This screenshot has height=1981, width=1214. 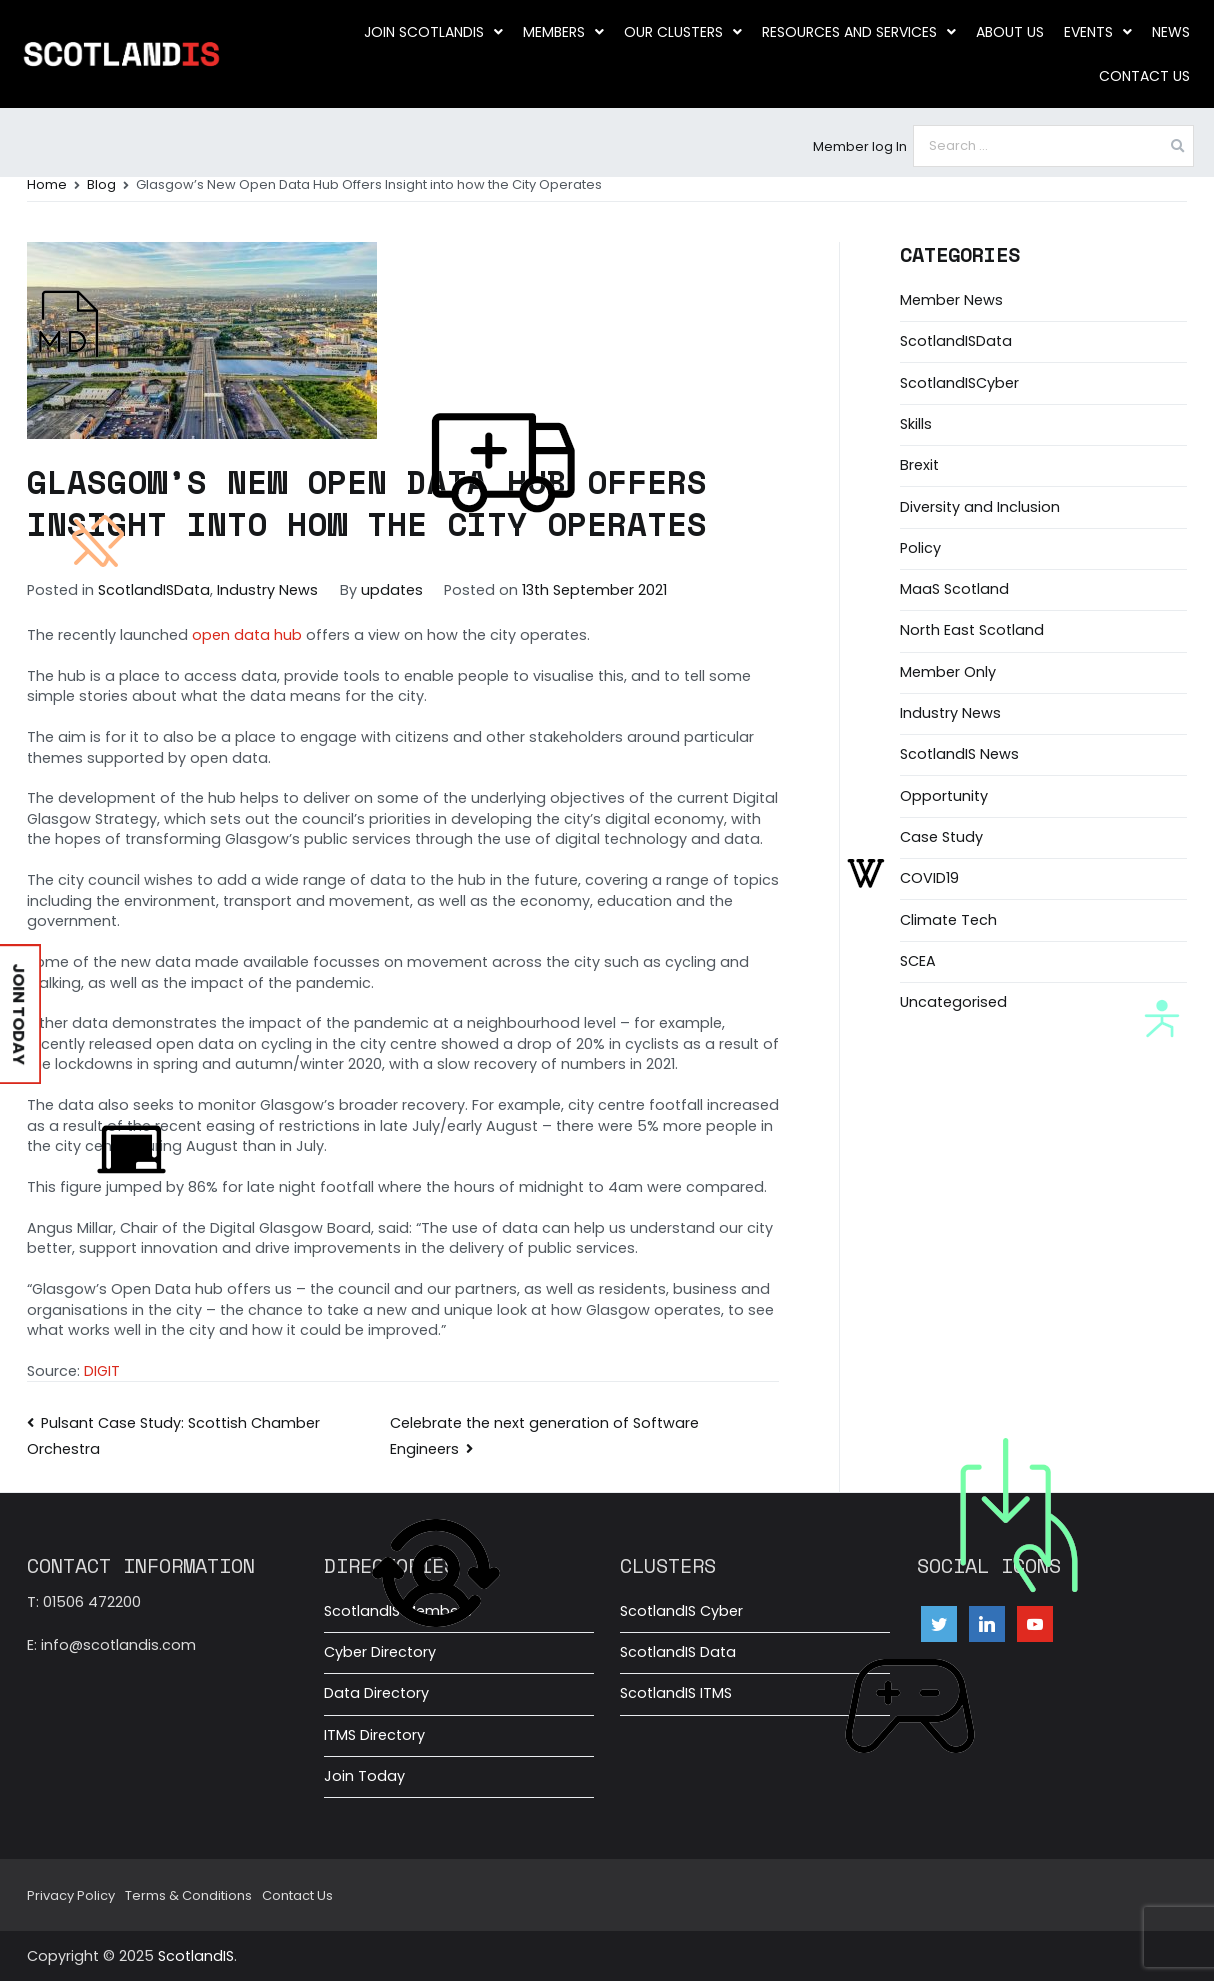 I want to click on withdraw or receive funds, so click(x=1011, y=1515).